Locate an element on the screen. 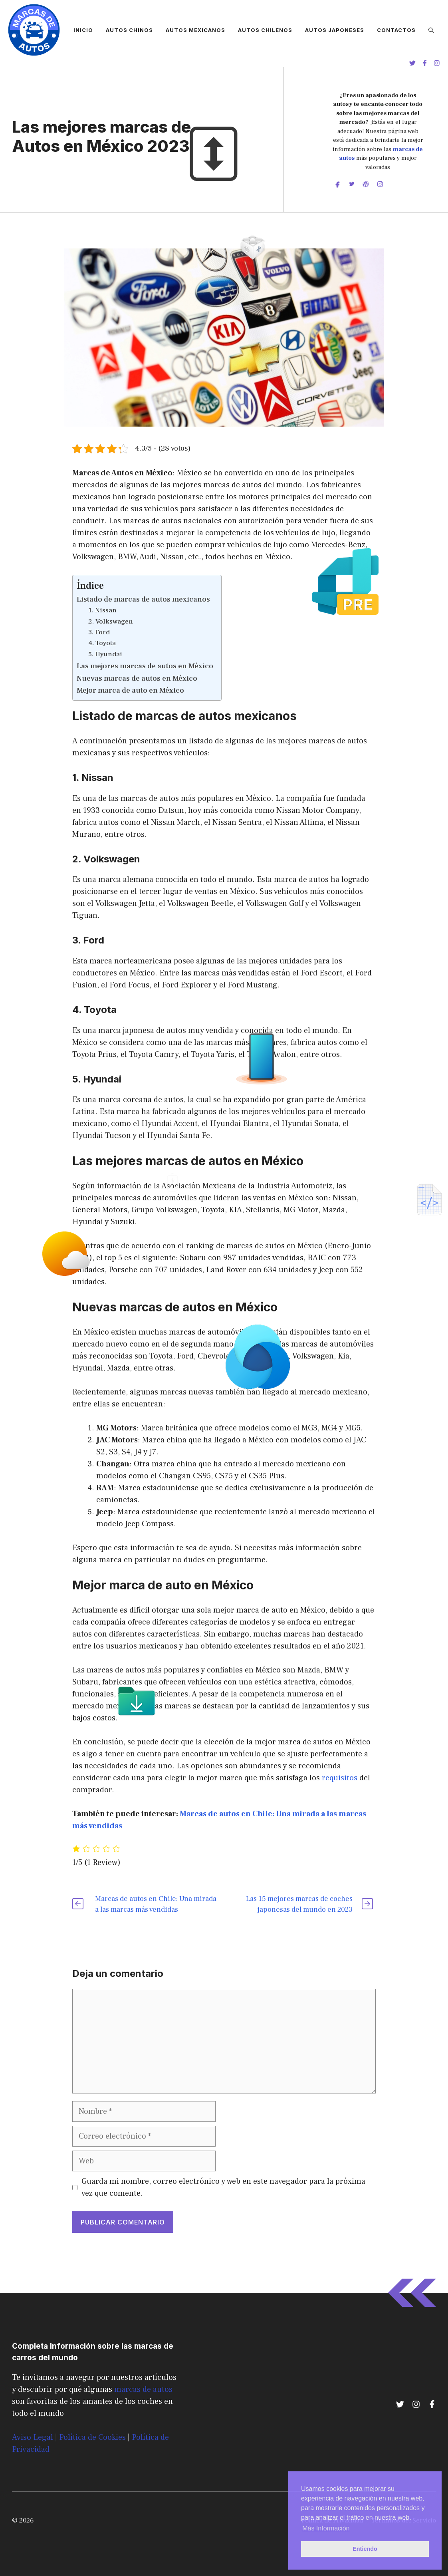 This screenshot has width=448, height=2576. enable mobile hotspot sharing is located at coordinates (262, 1059).